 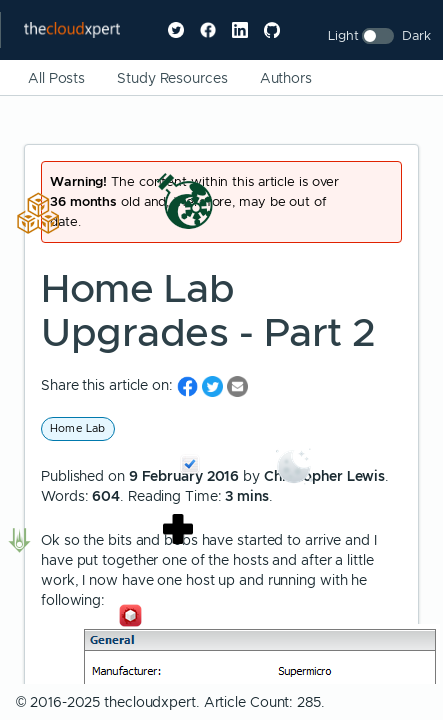 What do you see at coordinates (294, 466) in the screenshot?
I see `indicates clear night weather conditions` at bounding box center [294, 466].